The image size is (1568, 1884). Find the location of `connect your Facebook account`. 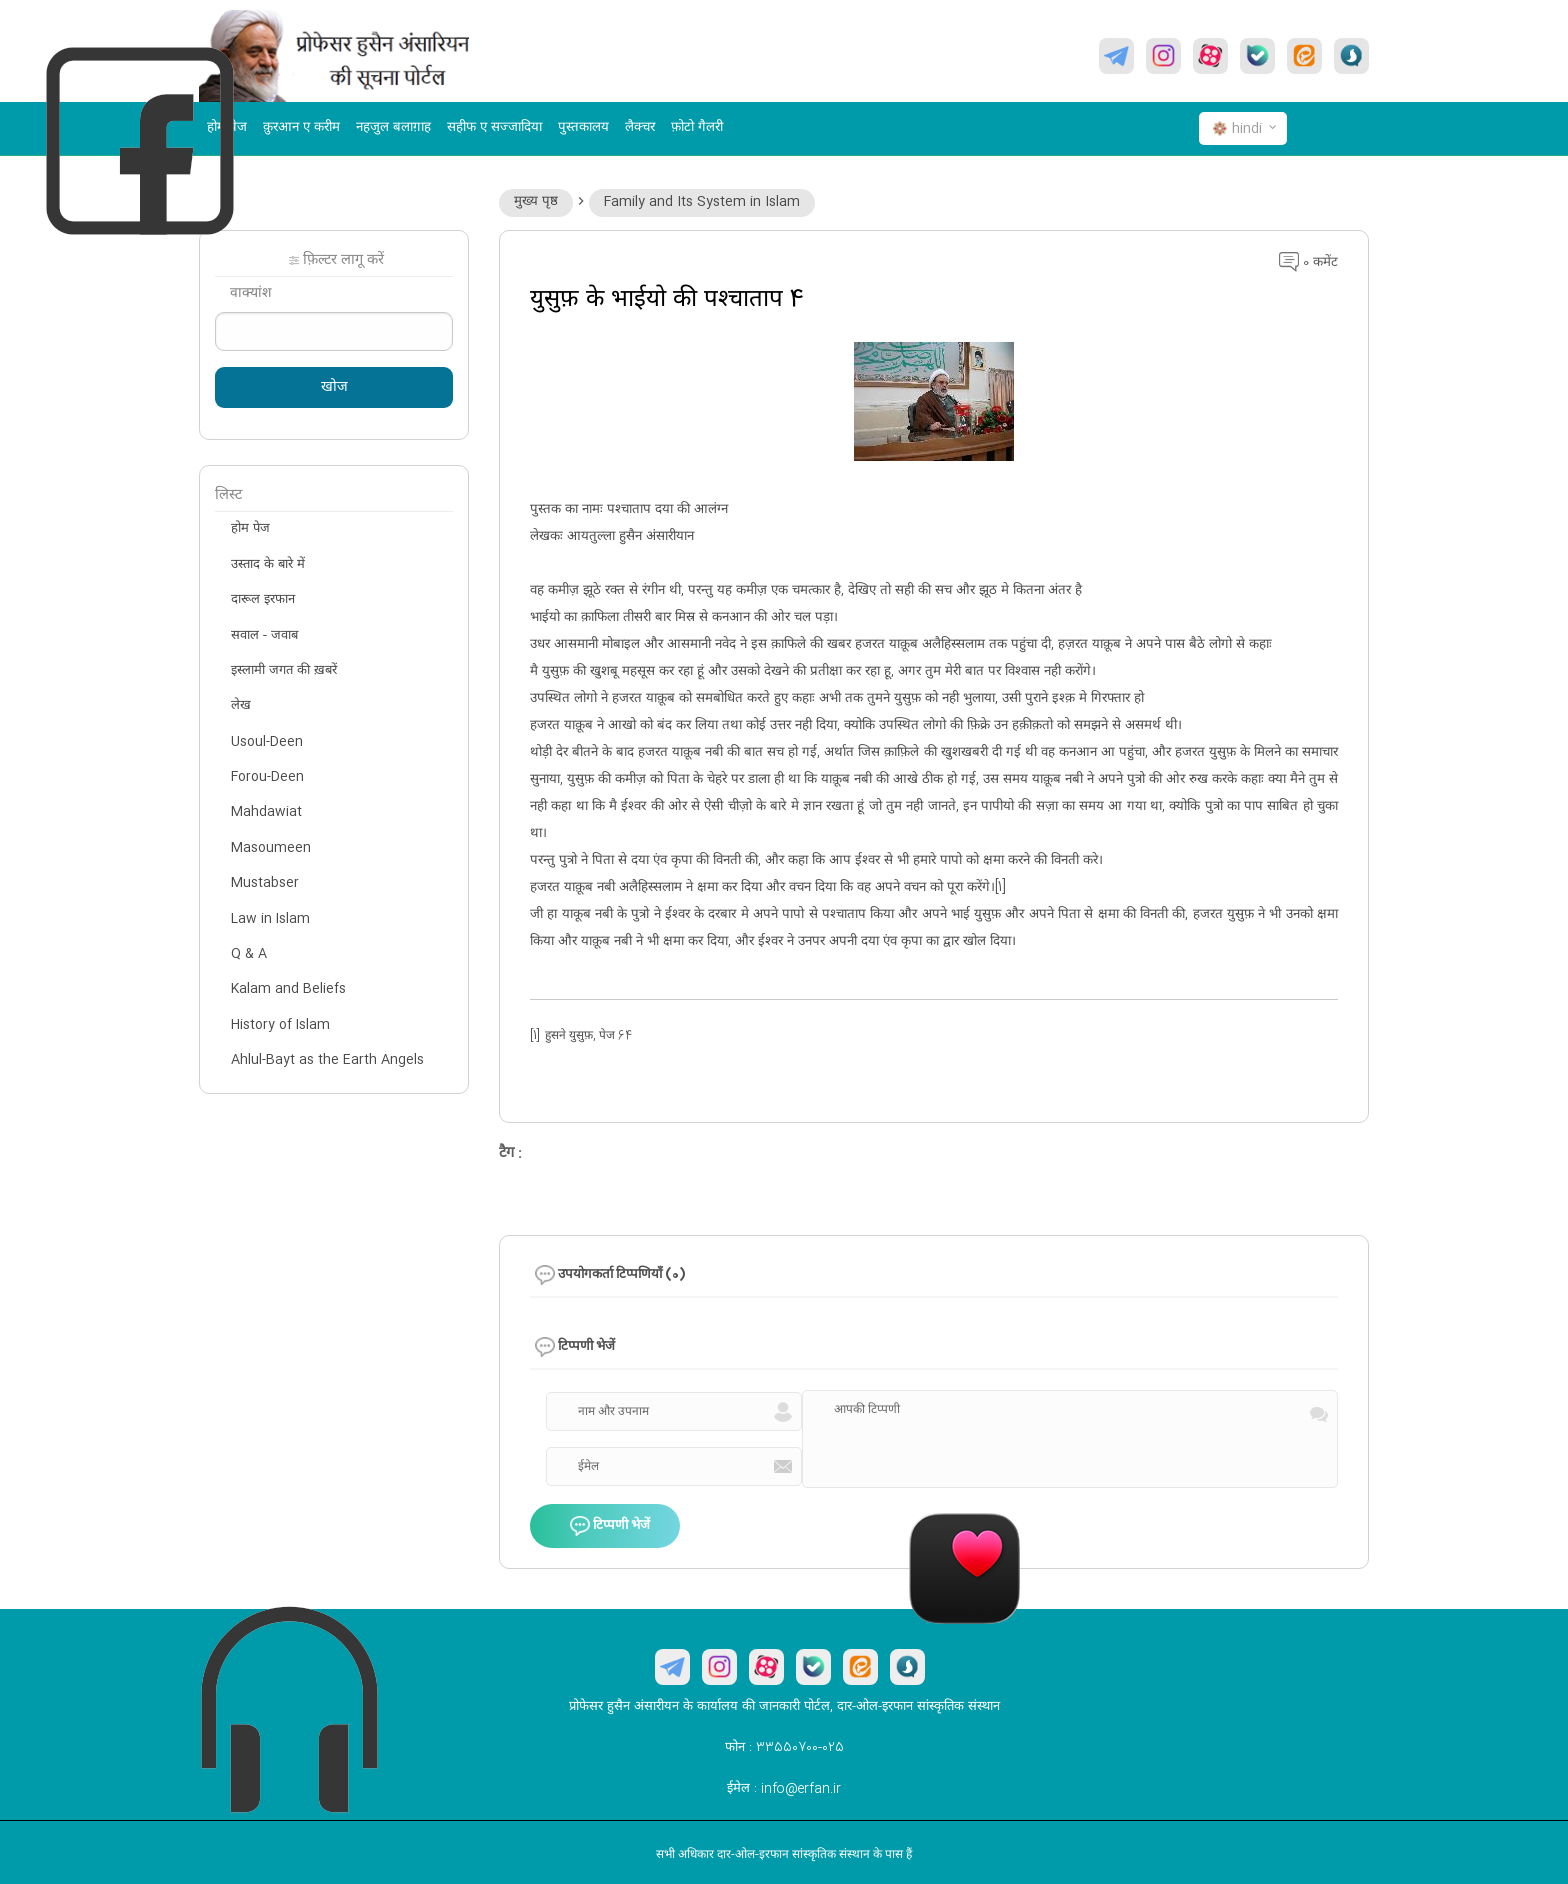

connect your Facebook account is located at coordinates (140, 141).